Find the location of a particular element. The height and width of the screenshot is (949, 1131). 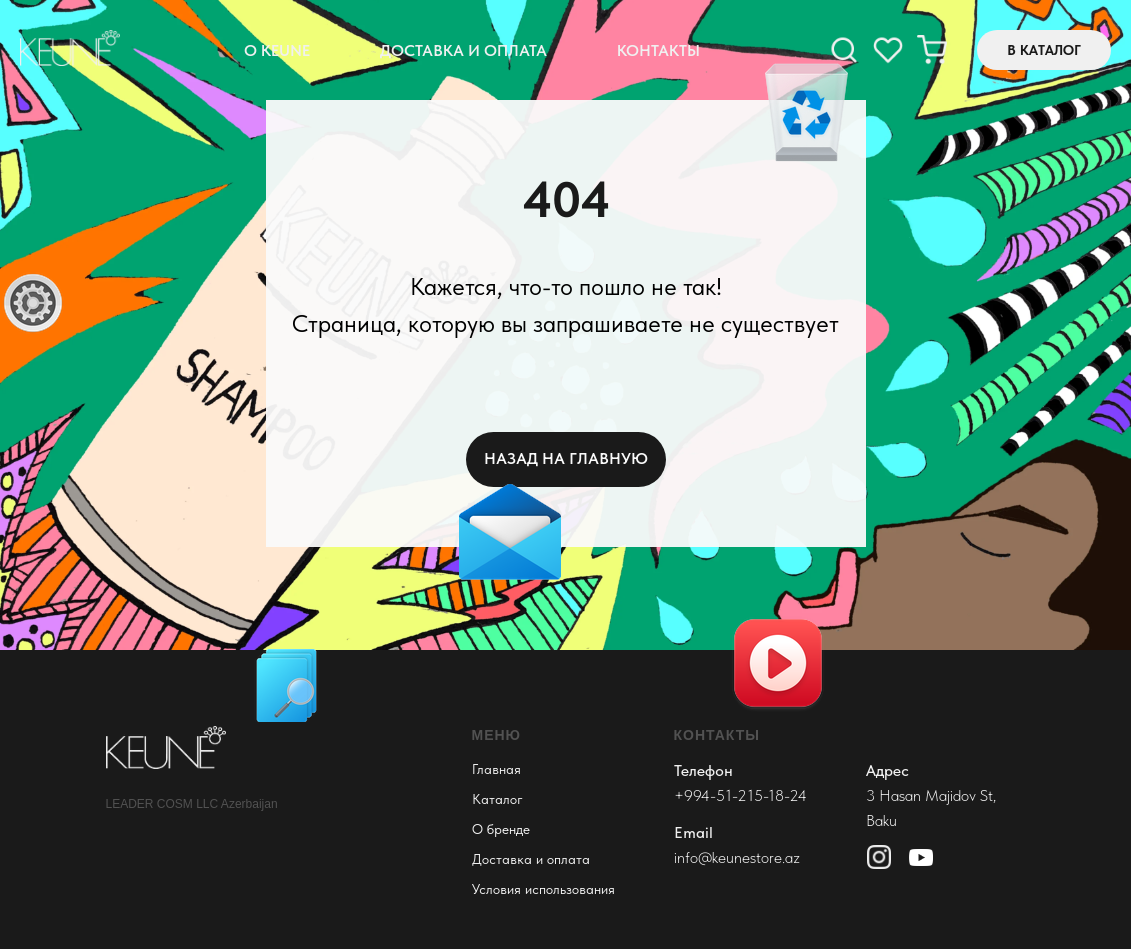

search files or documents is located at coordinates (286, 685).